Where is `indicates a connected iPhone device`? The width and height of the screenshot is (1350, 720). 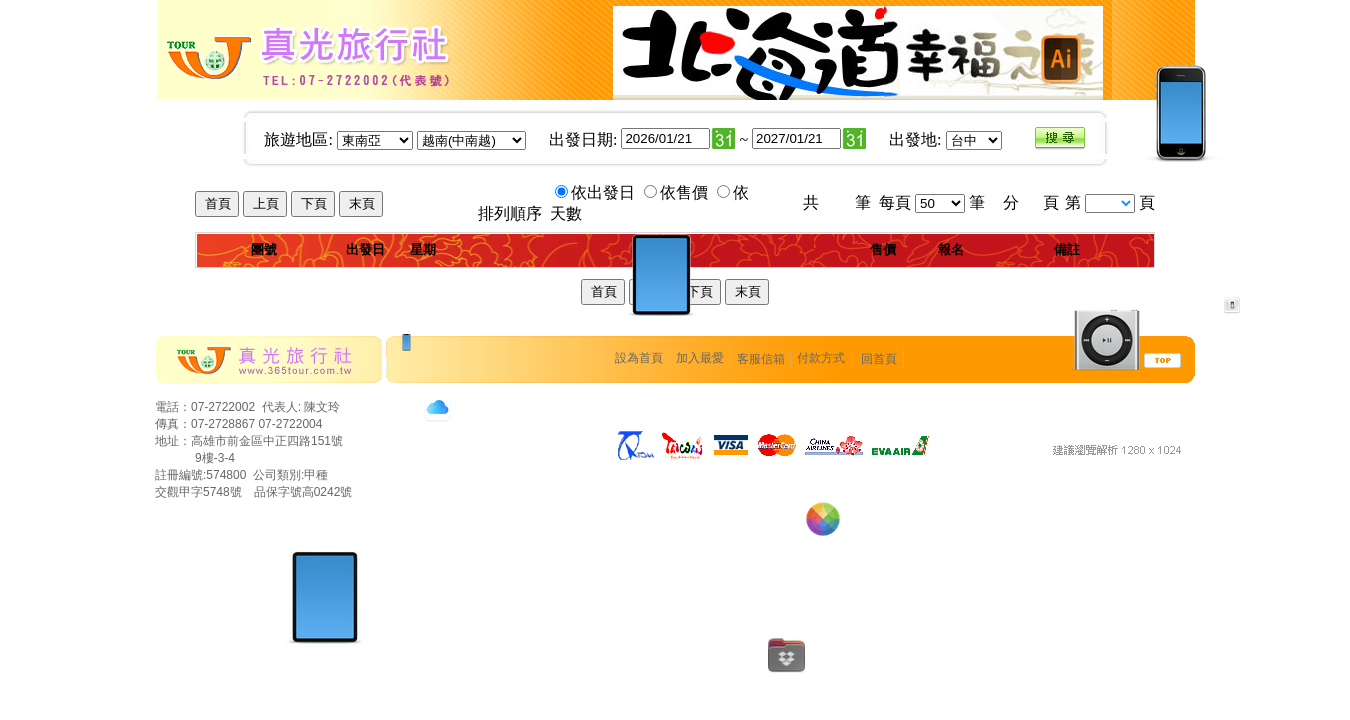
indicates a connected iPhone device is located at coordinates (1181, 113).